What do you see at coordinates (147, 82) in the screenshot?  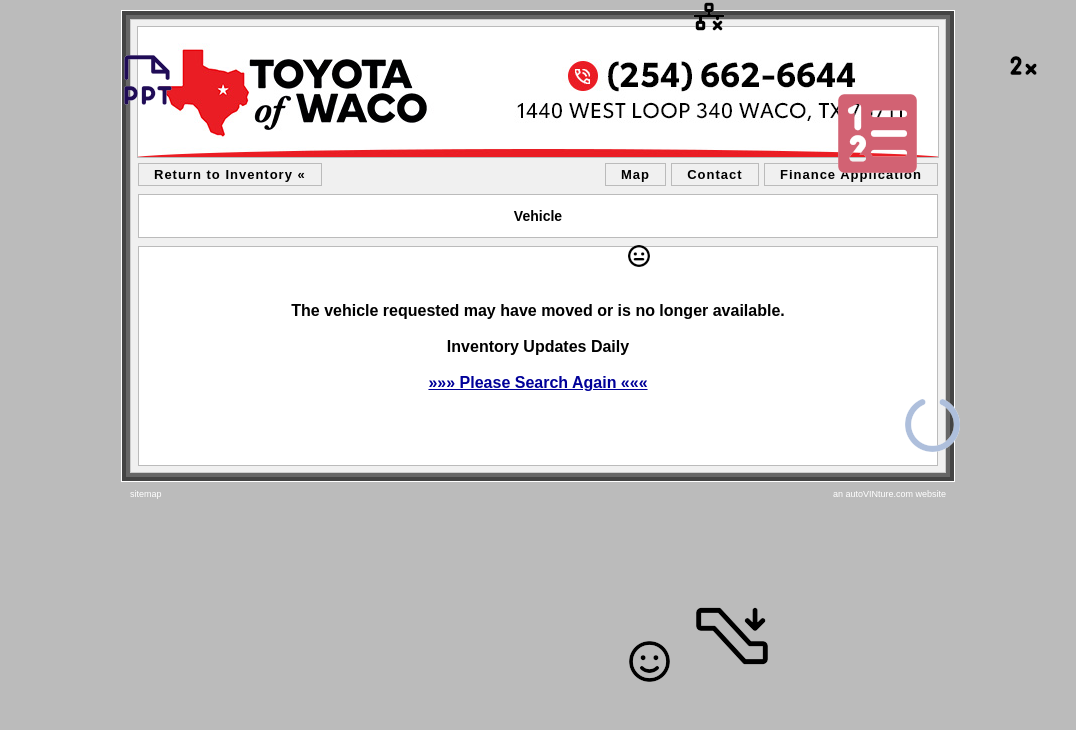 I see `open a PowerPoint presentation file` at bounding box center [147, 82].